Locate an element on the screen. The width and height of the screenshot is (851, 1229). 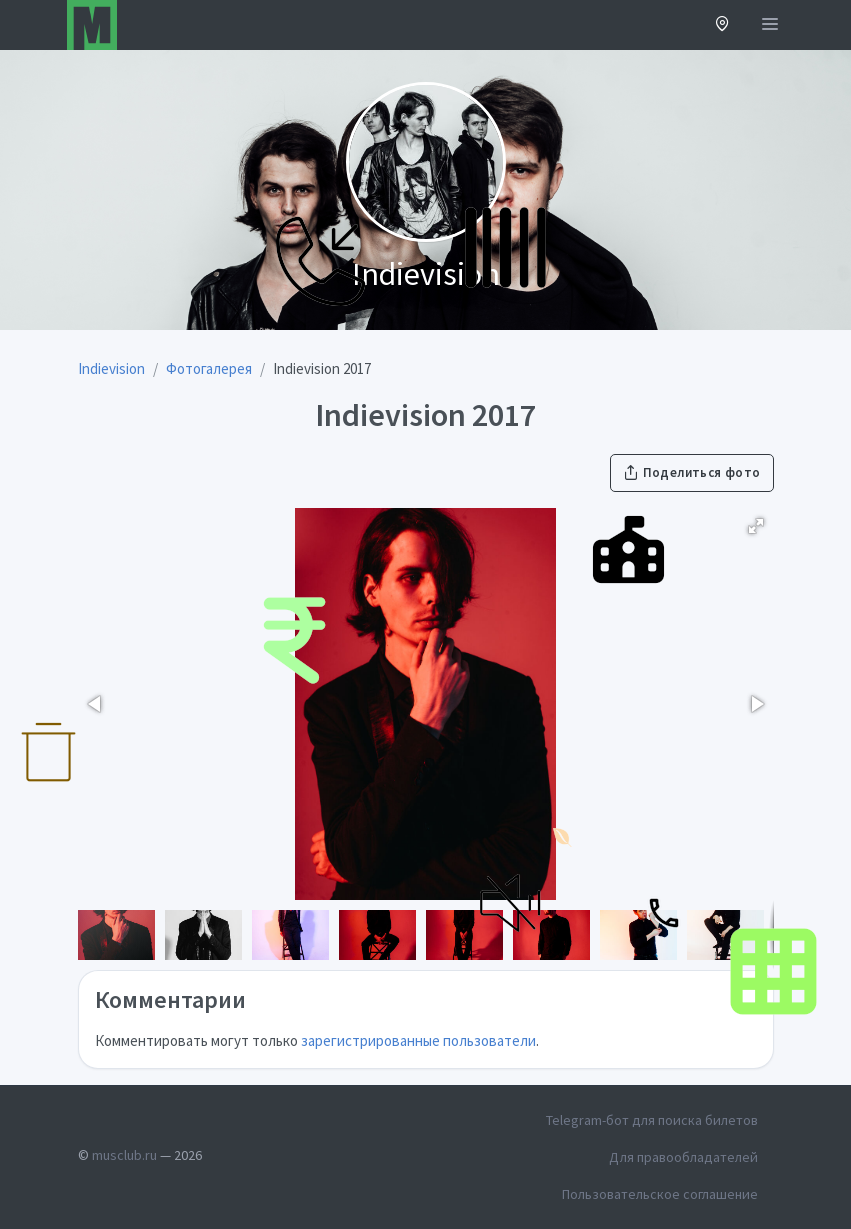
delete selected item is located at coordinates (48, 754).